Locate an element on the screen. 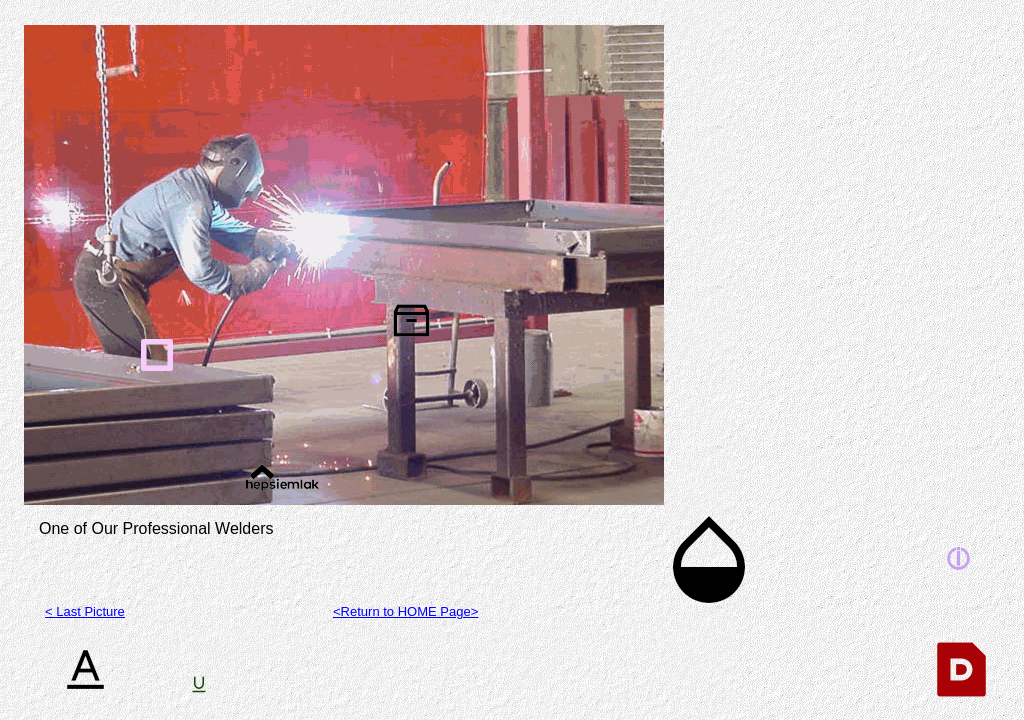  adjust color contrast settings is located at coordinates (709, 563).